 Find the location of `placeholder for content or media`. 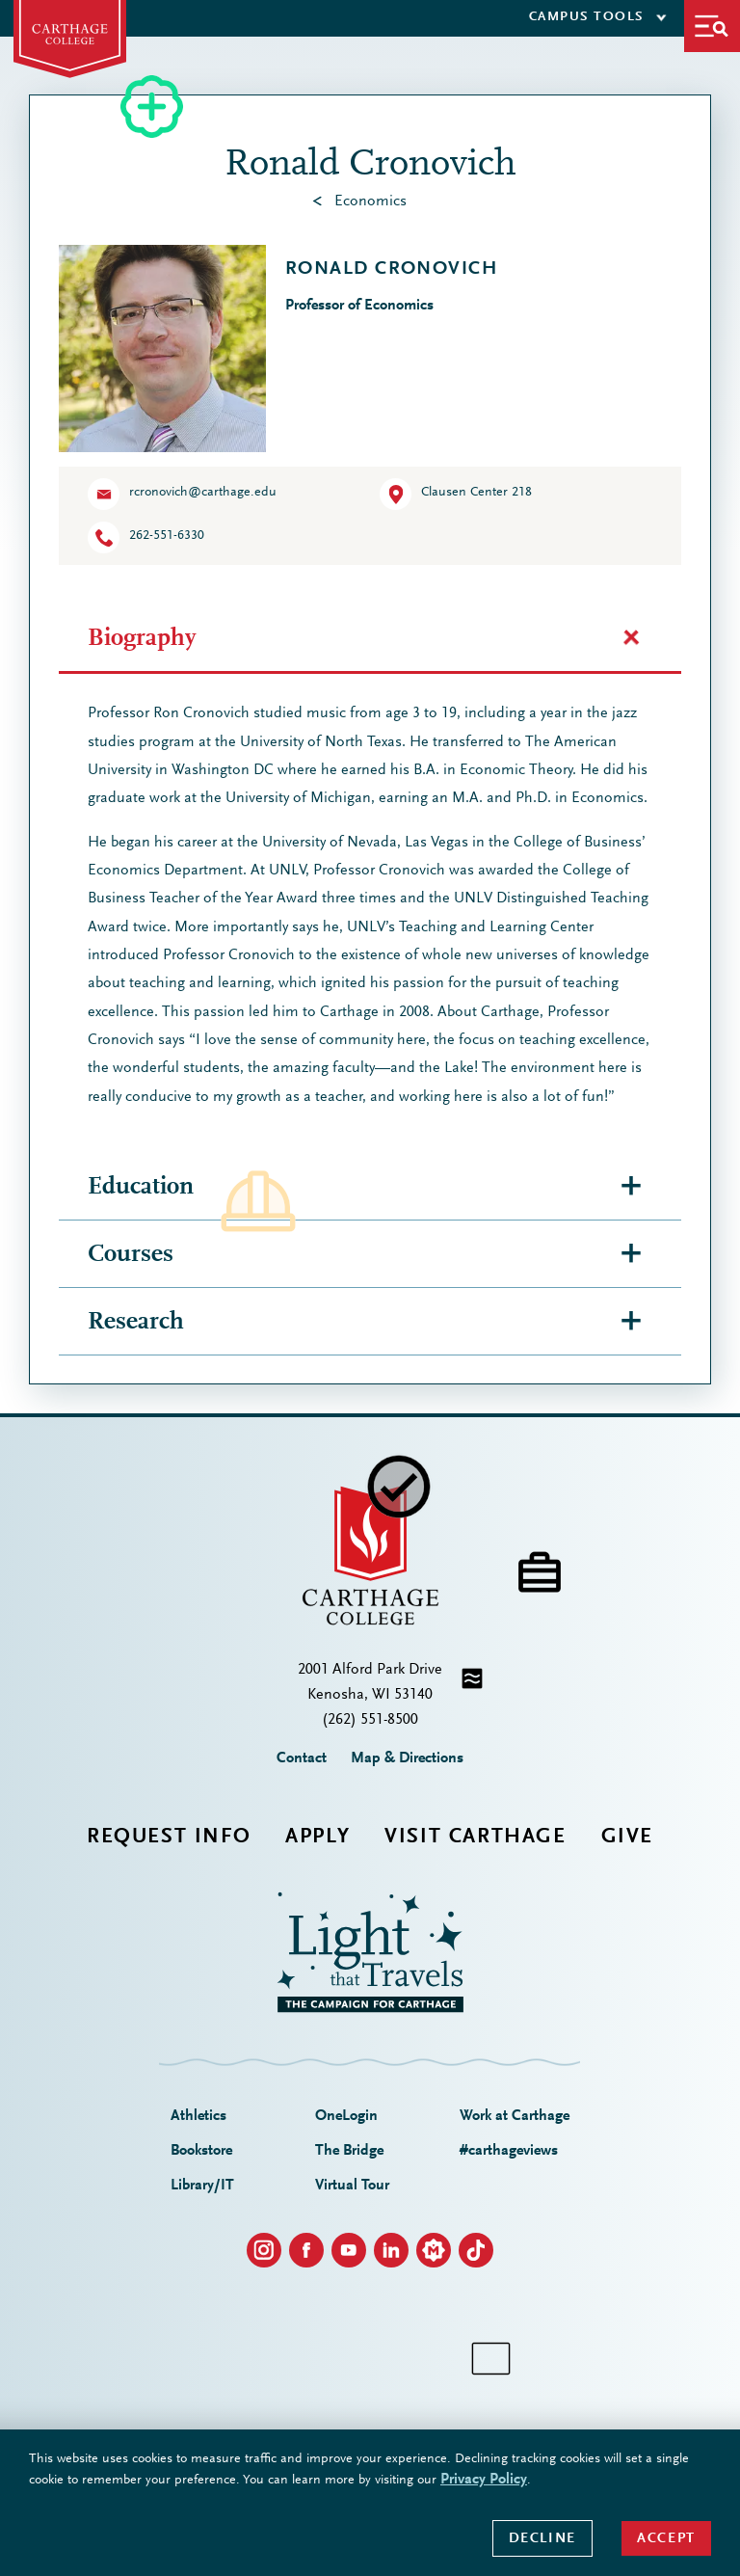

placeholder for content or media is located at coordinates (490, 2358).